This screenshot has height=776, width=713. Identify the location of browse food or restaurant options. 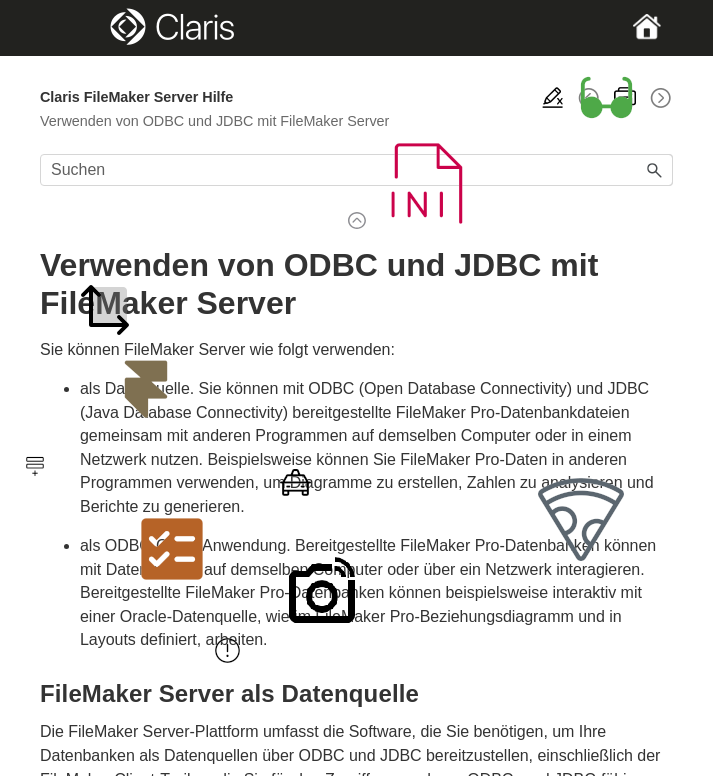
(581, 518).